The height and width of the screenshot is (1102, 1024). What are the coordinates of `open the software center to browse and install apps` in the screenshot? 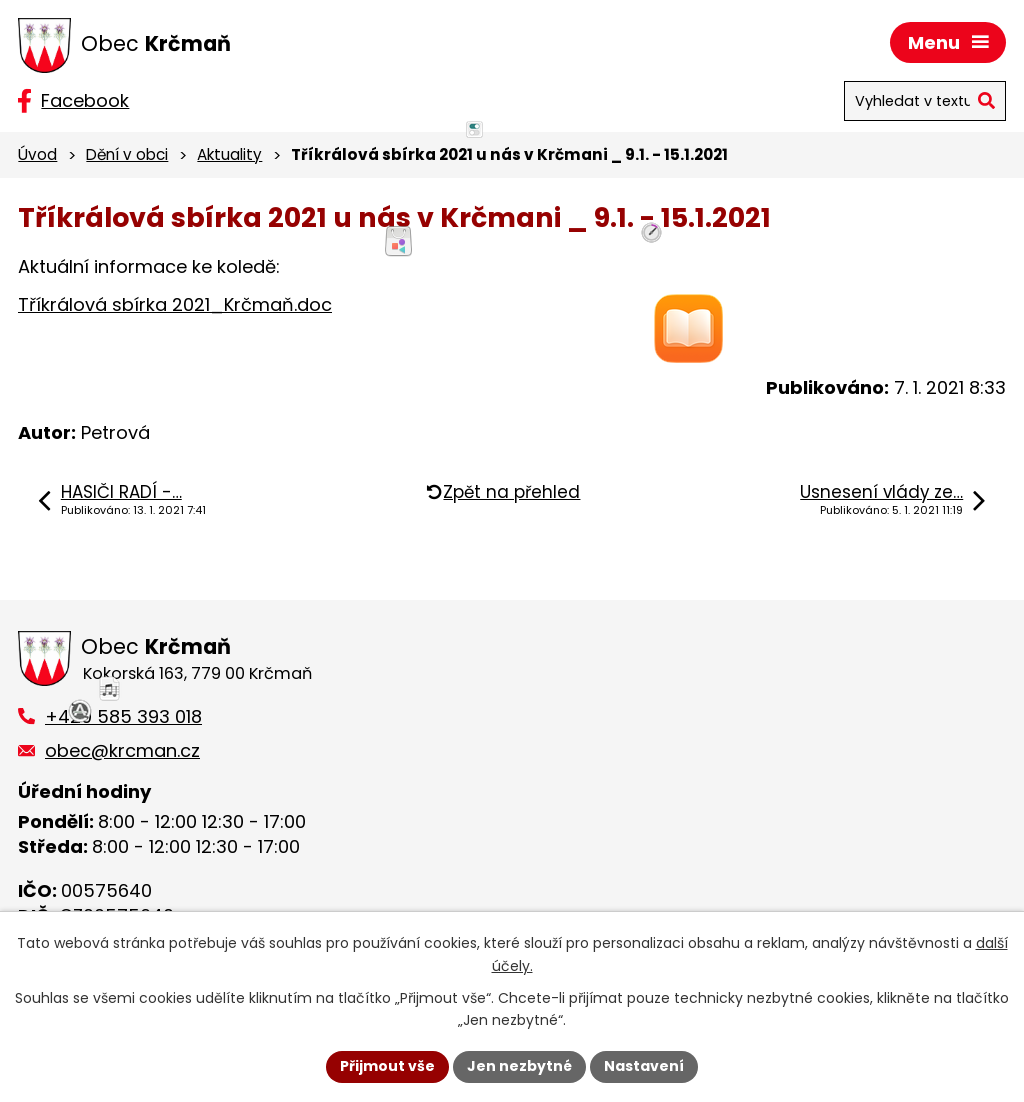 It's located at (399, 241).